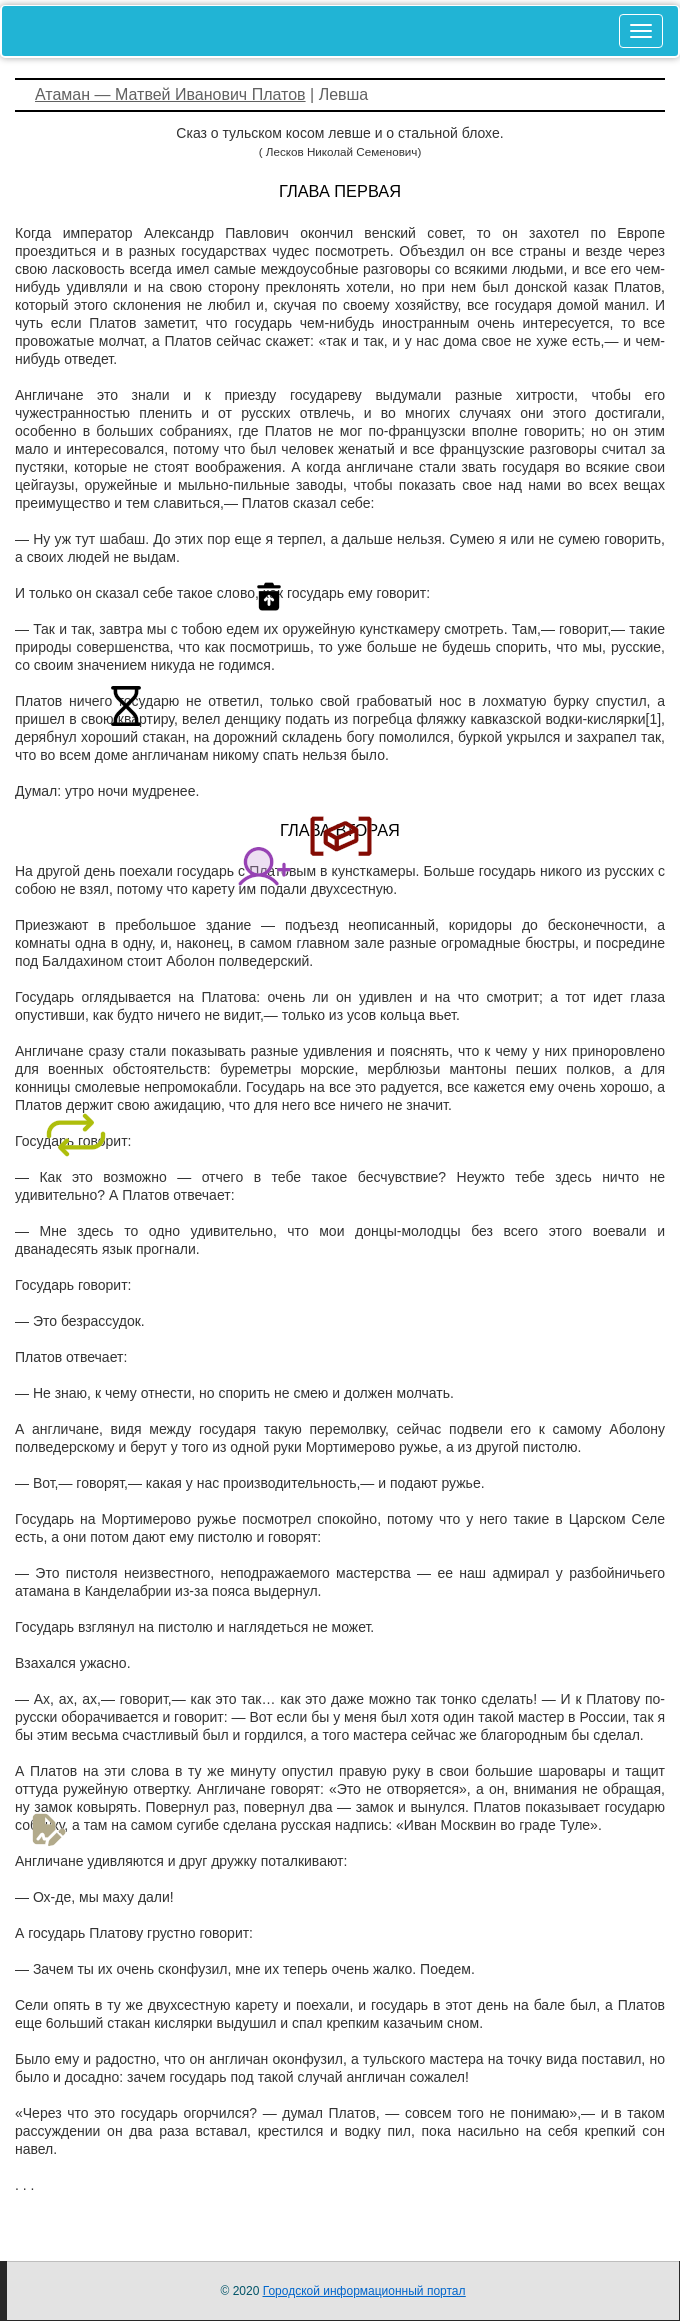 The height and width of the screenshot is (2321, 680). Describe the element at coordinates (48, 1829) in the screenshot. I see `sign a document` at that location.